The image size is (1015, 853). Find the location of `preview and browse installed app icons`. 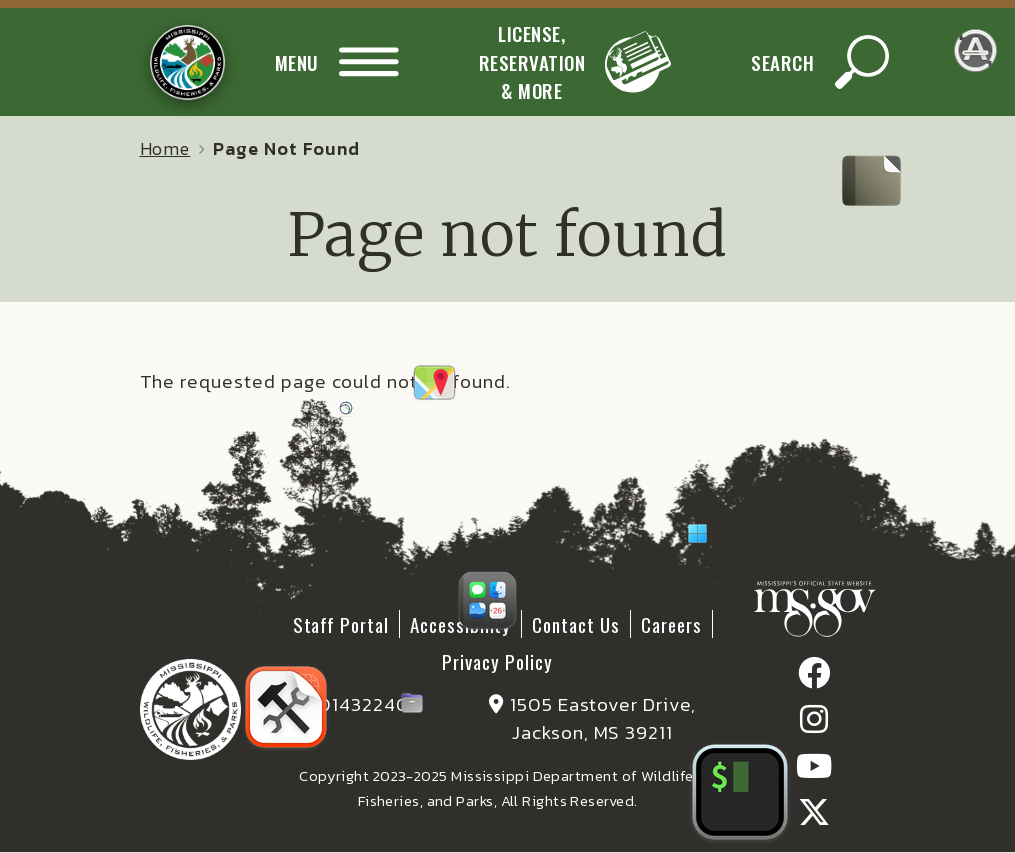

preview and browse installed app icons is located at coordinates (487, 600).